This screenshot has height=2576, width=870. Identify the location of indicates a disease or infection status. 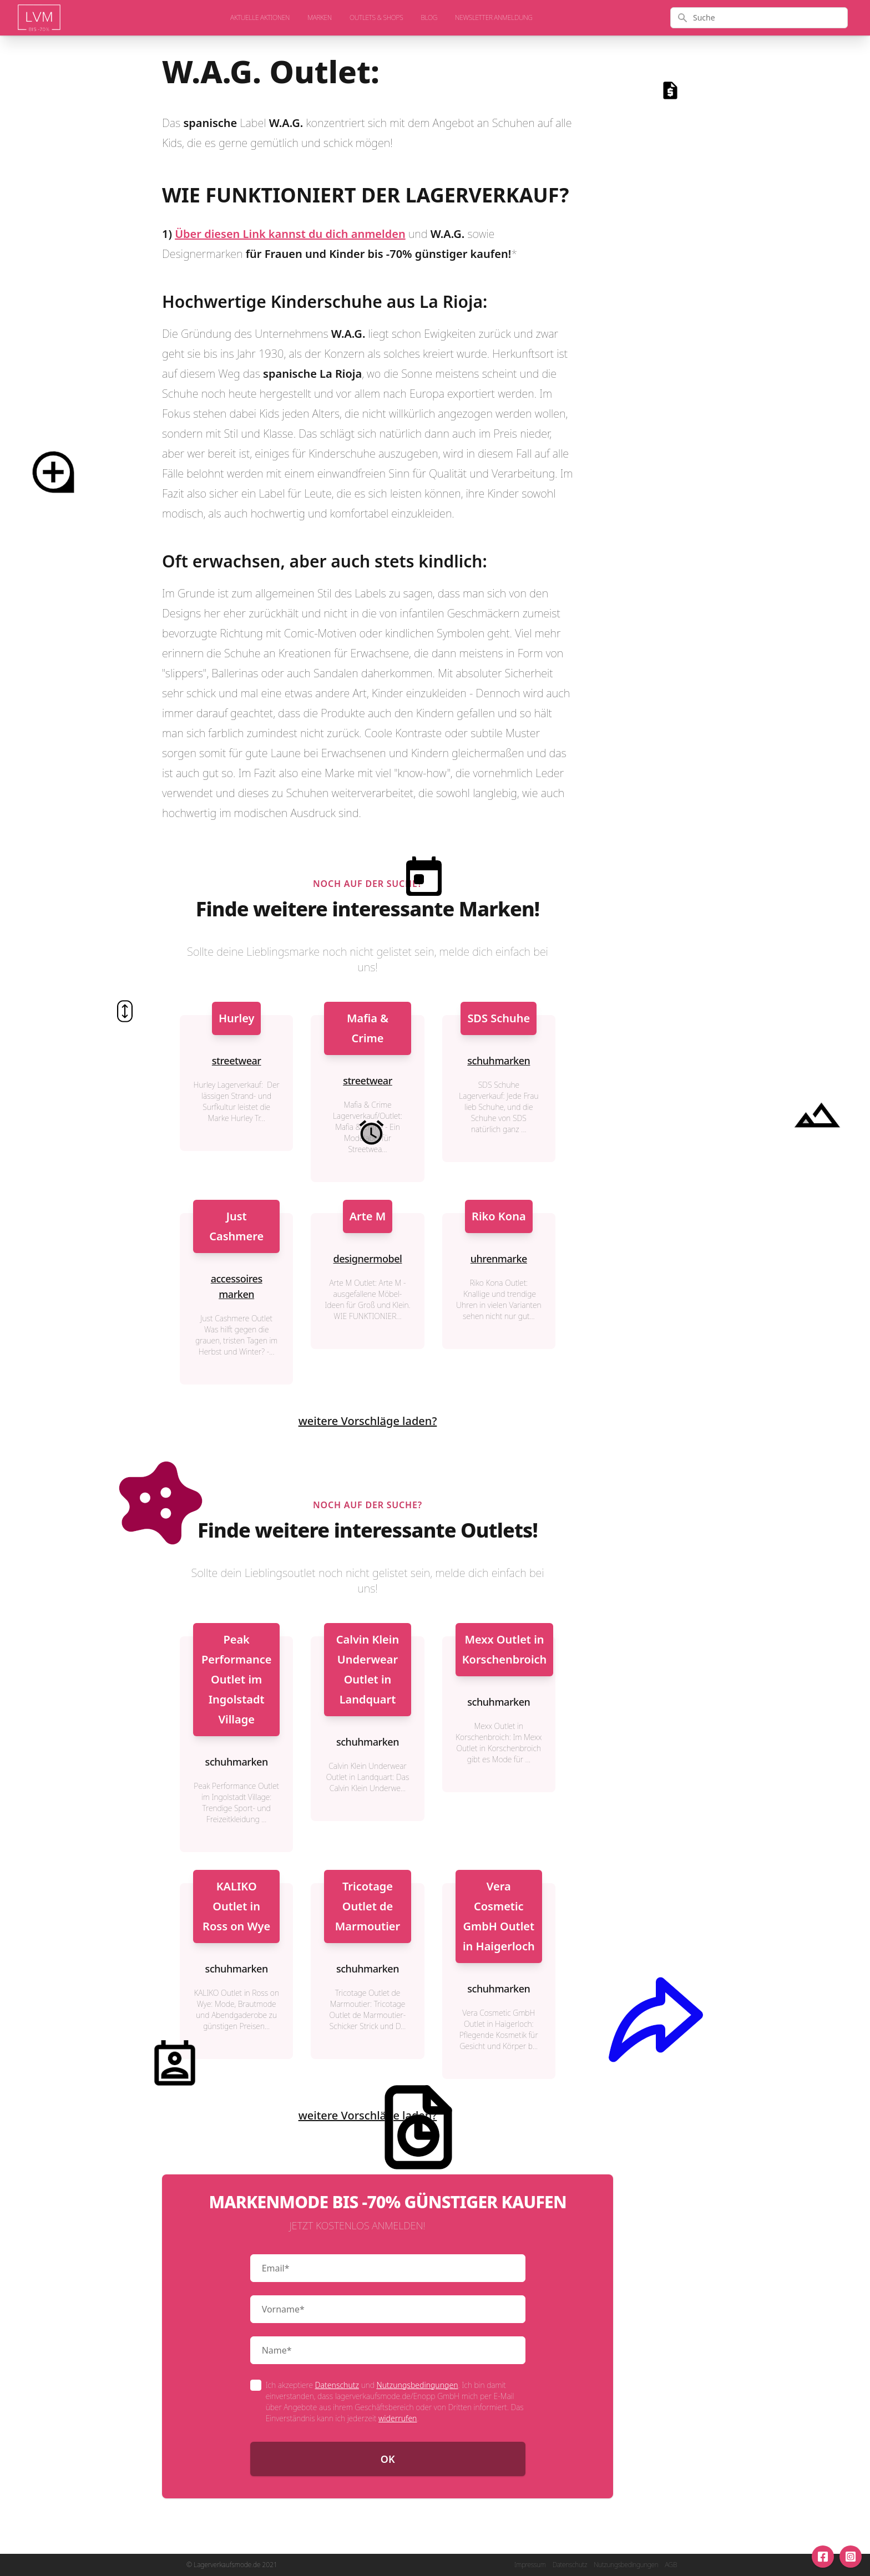
(160, 1503).